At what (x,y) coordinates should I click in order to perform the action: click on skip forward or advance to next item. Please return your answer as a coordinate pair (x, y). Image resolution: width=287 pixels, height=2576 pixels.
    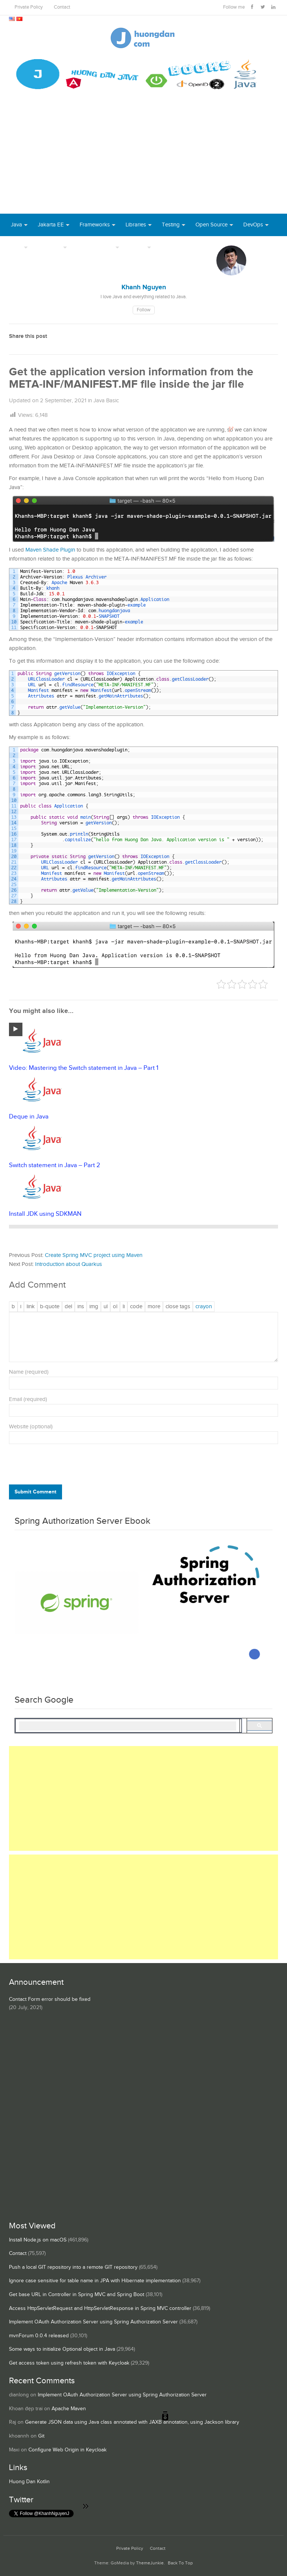
    Looking at the image, I should click on (85, 2506).